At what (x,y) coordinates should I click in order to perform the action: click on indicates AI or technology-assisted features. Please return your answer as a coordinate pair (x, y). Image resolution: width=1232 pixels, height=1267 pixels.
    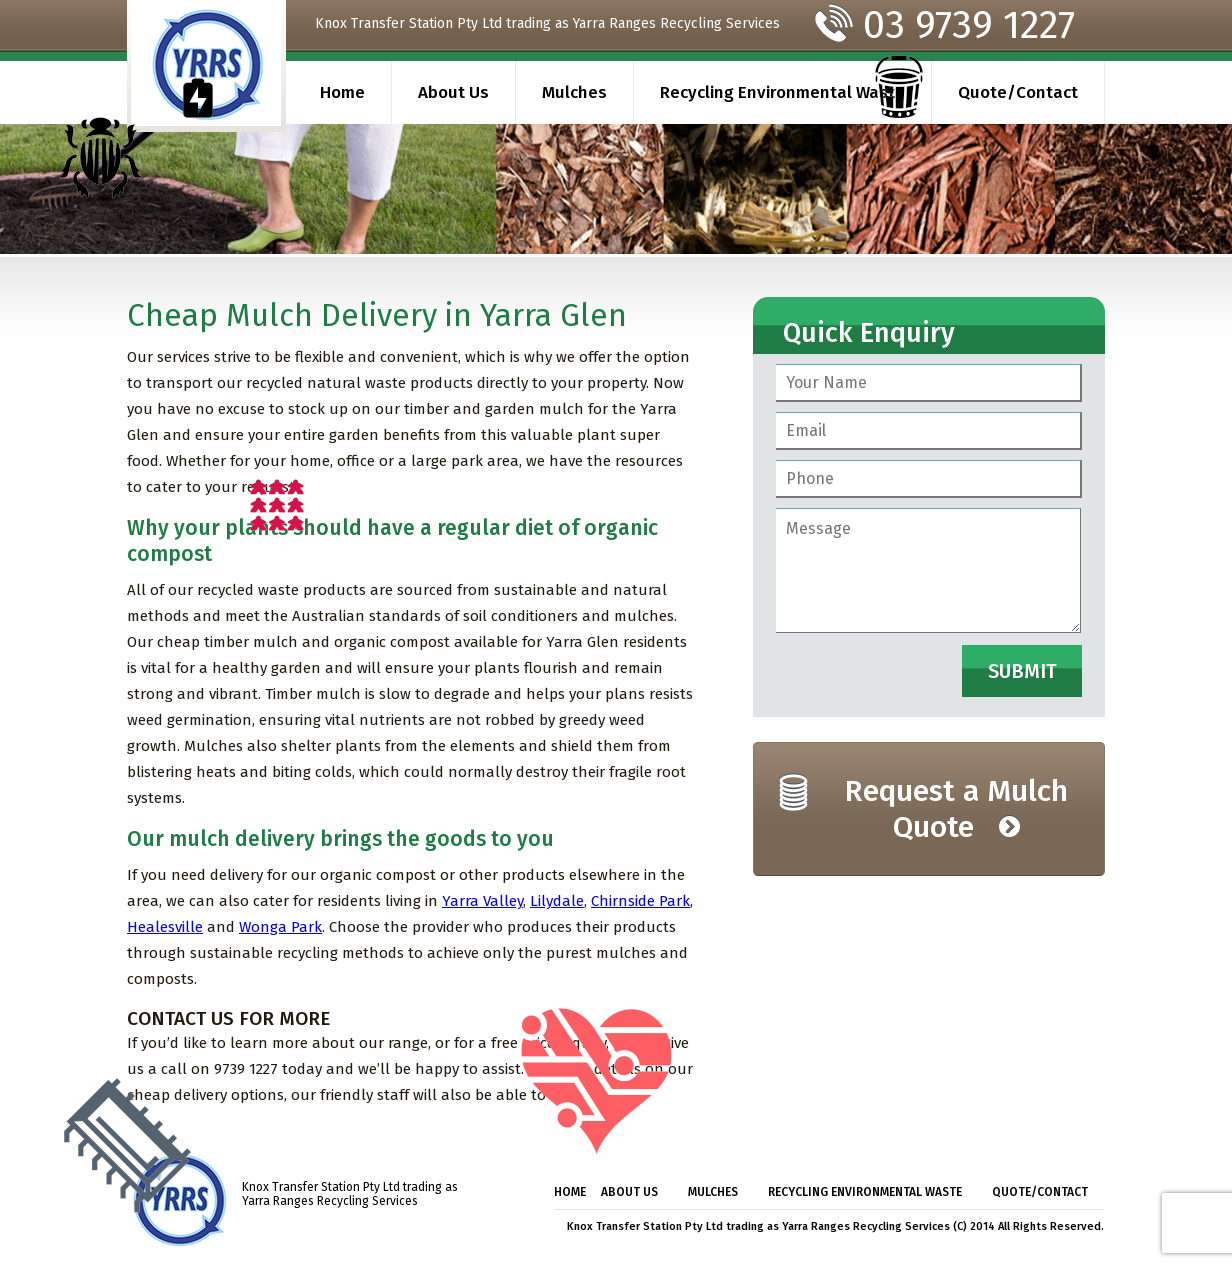
    Looking at the image, I should click on (596, 1081).